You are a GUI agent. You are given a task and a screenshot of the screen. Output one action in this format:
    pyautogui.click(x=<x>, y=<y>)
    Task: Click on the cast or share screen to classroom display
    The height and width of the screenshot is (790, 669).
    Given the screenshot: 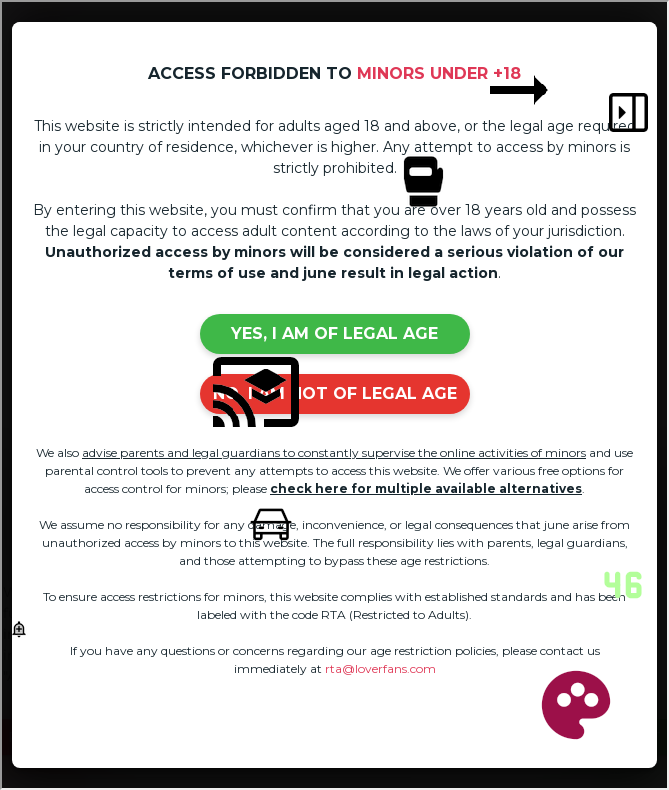 What is the action you would take?
    pyautogui.click(x=256, y=392)
    